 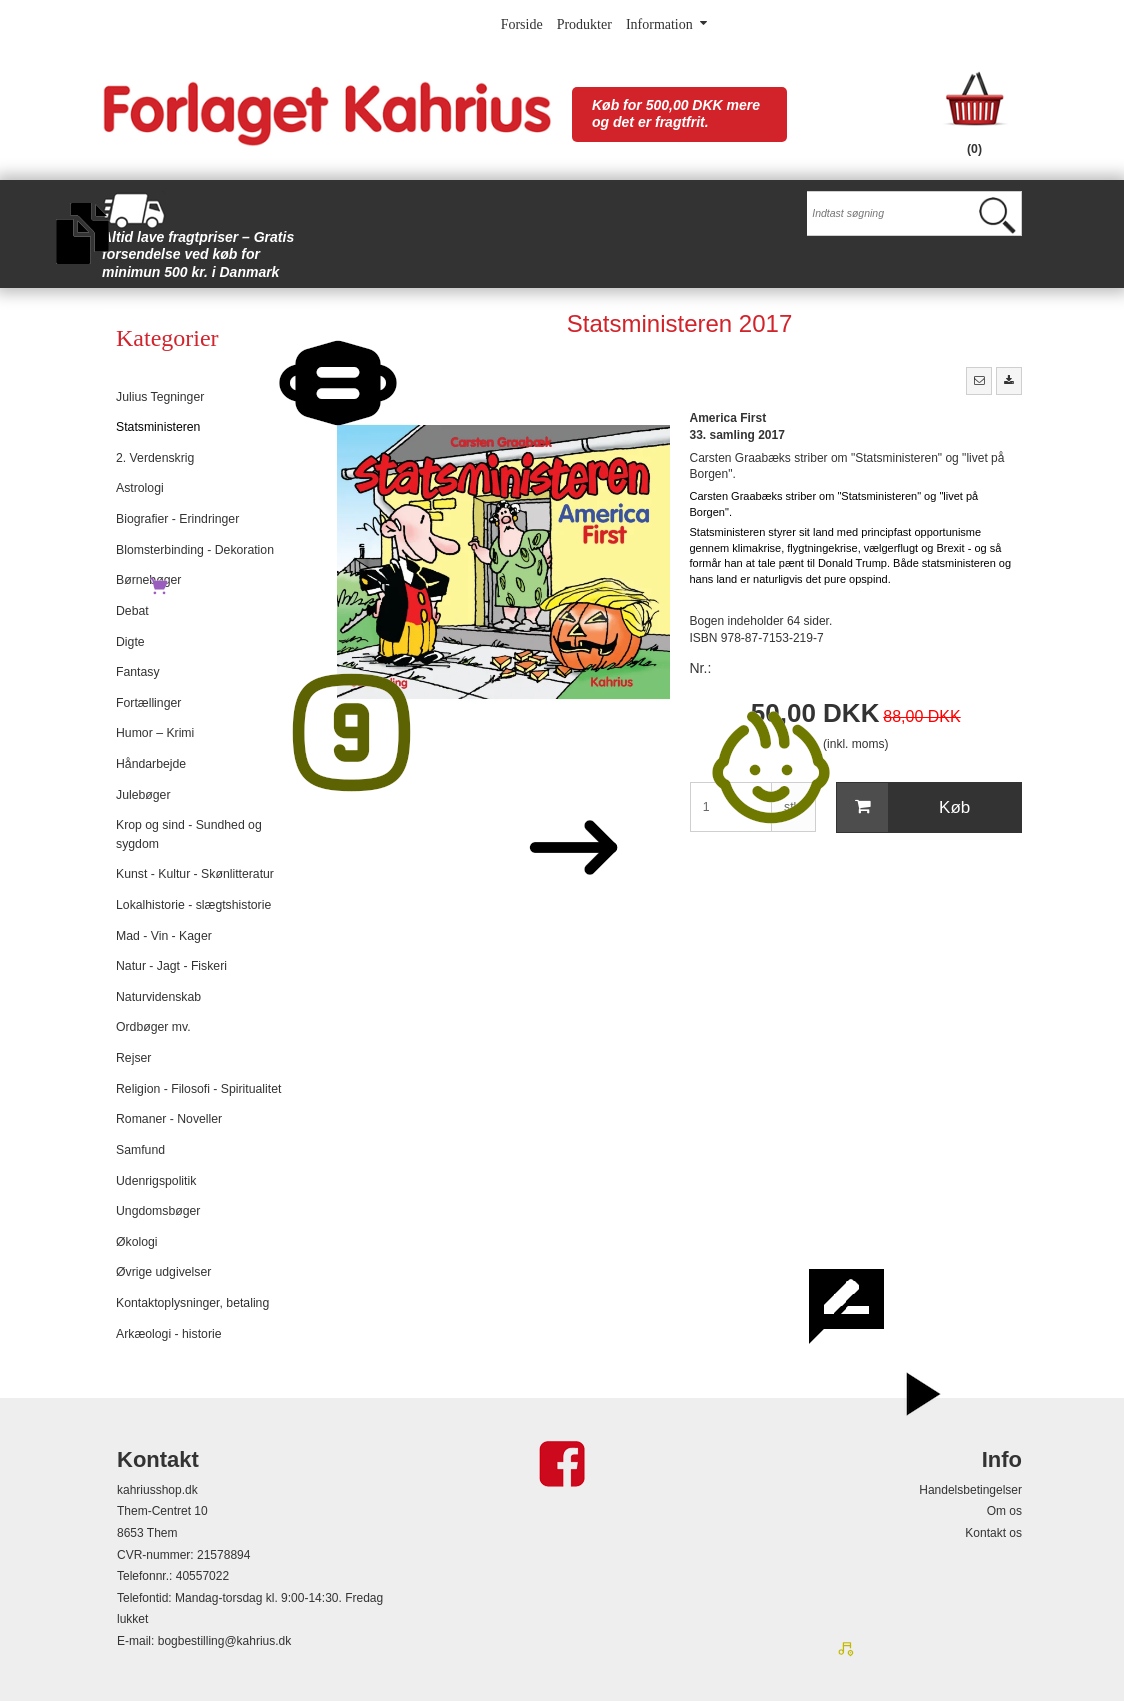 I want to click on indicates mask required or health safety area, so click(x=338, y=383).